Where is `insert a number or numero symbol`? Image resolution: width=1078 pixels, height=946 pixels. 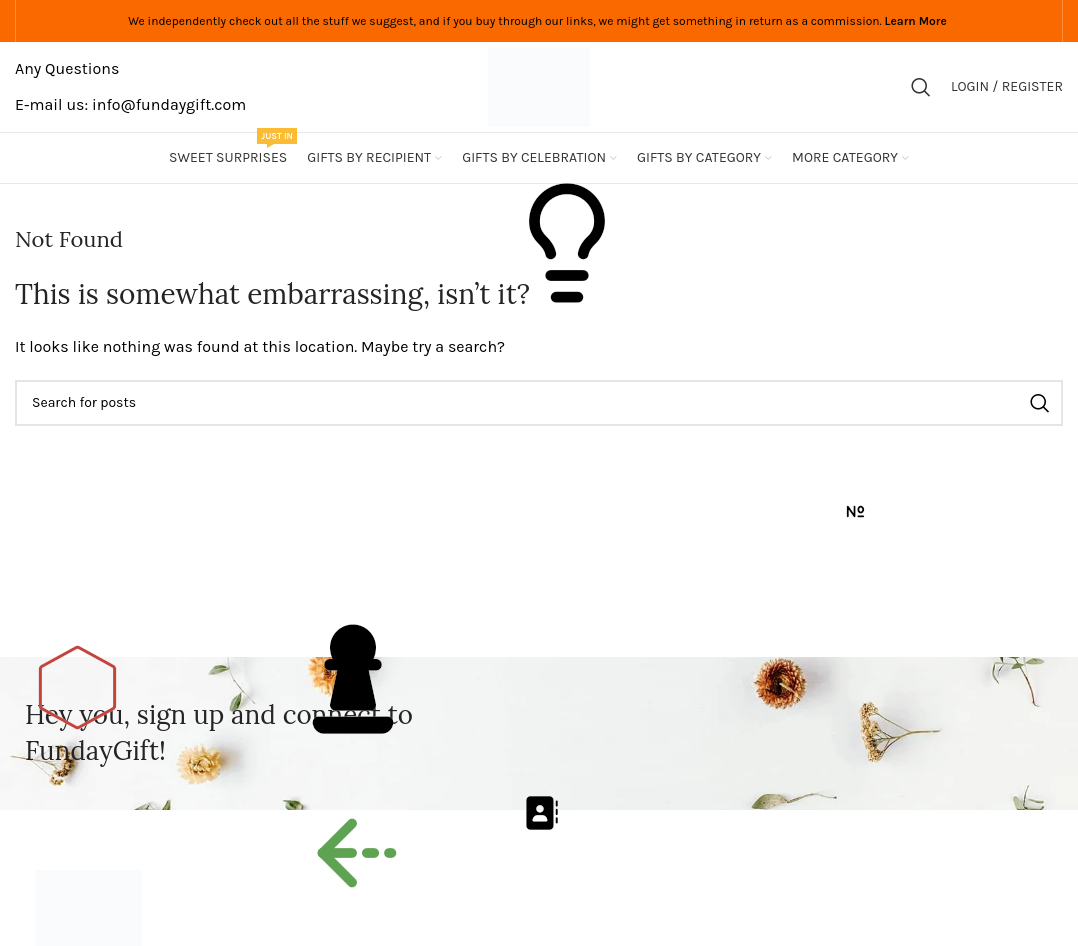 insert a number or numero symbol is located at coordinates (855, 511).